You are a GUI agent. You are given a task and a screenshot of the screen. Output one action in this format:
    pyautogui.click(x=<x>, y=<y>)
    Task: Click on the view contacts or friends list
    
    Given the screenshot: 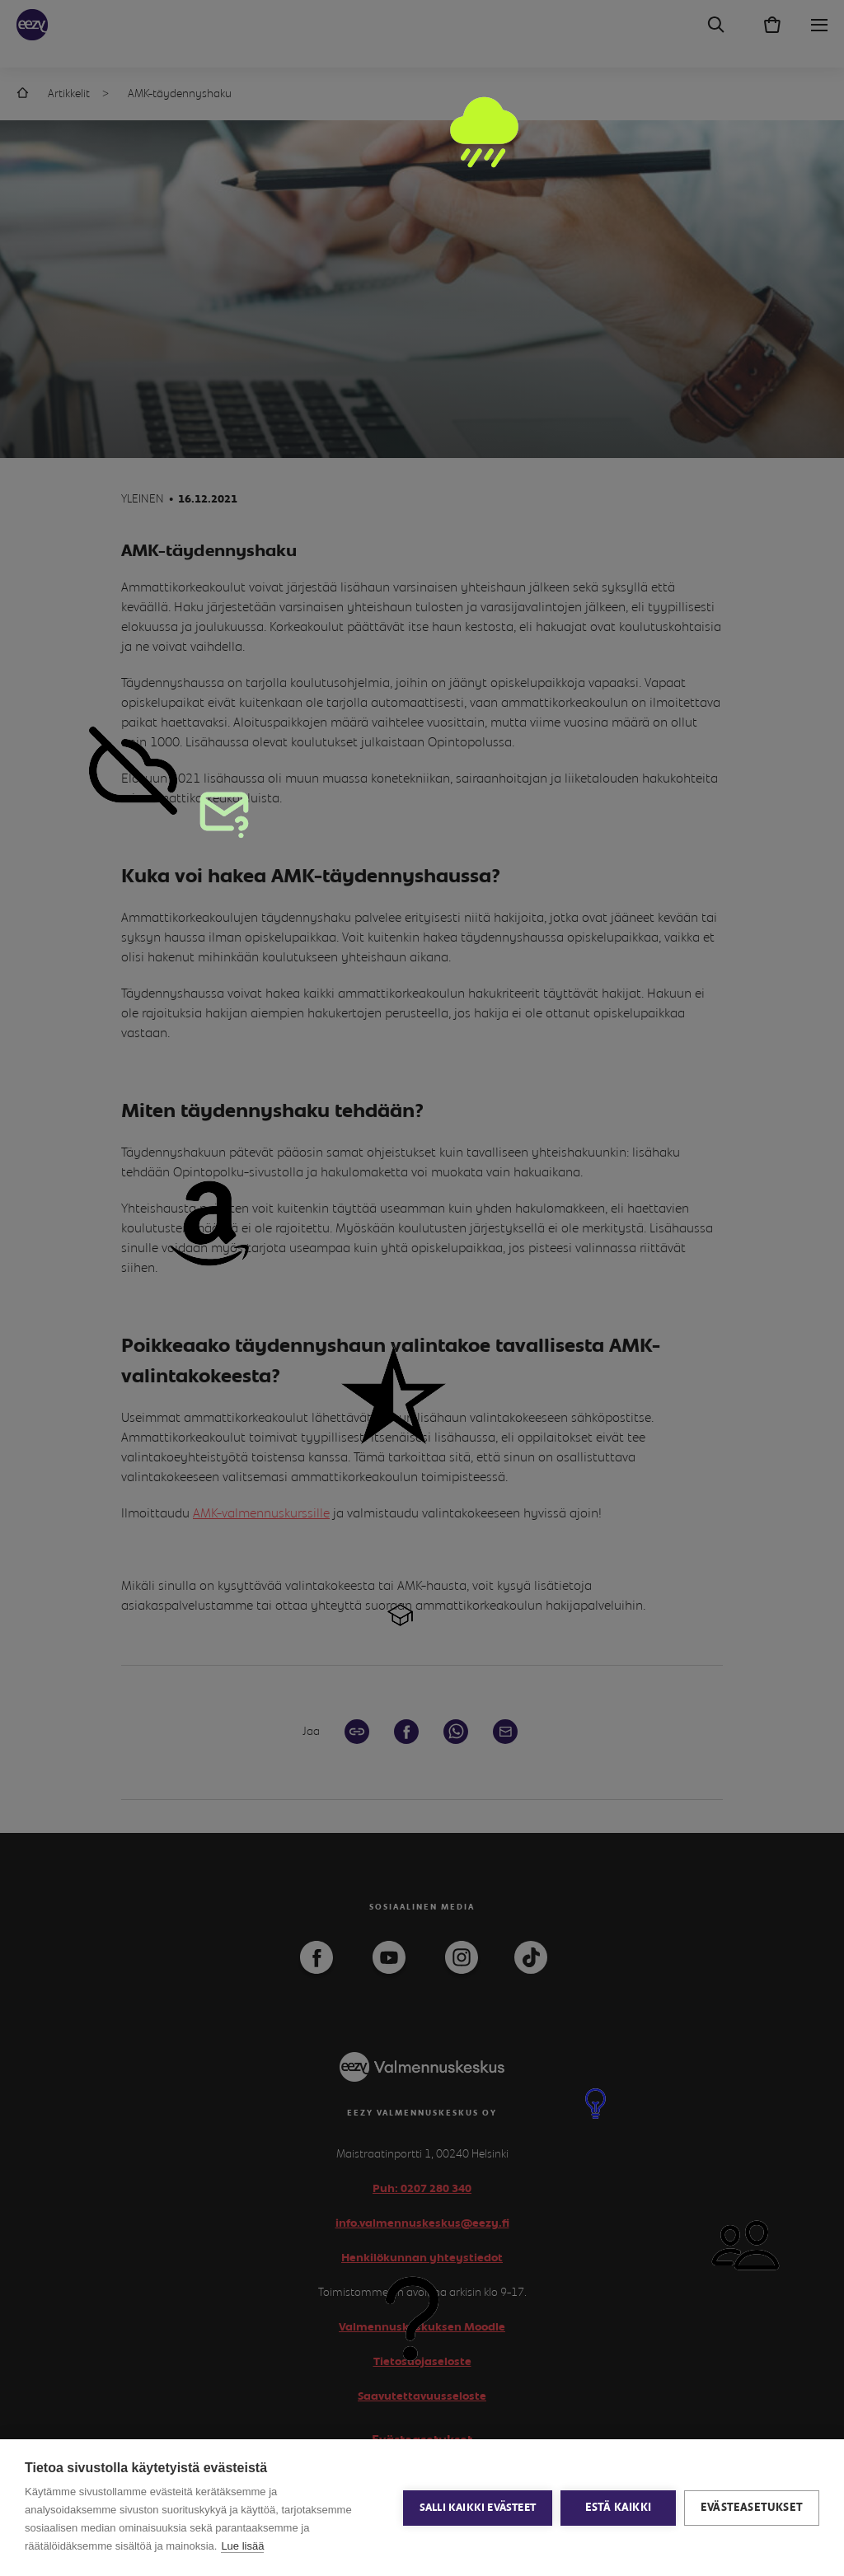 What is the action you would take?
    pyautogui.click(x=745, y=2245)
    